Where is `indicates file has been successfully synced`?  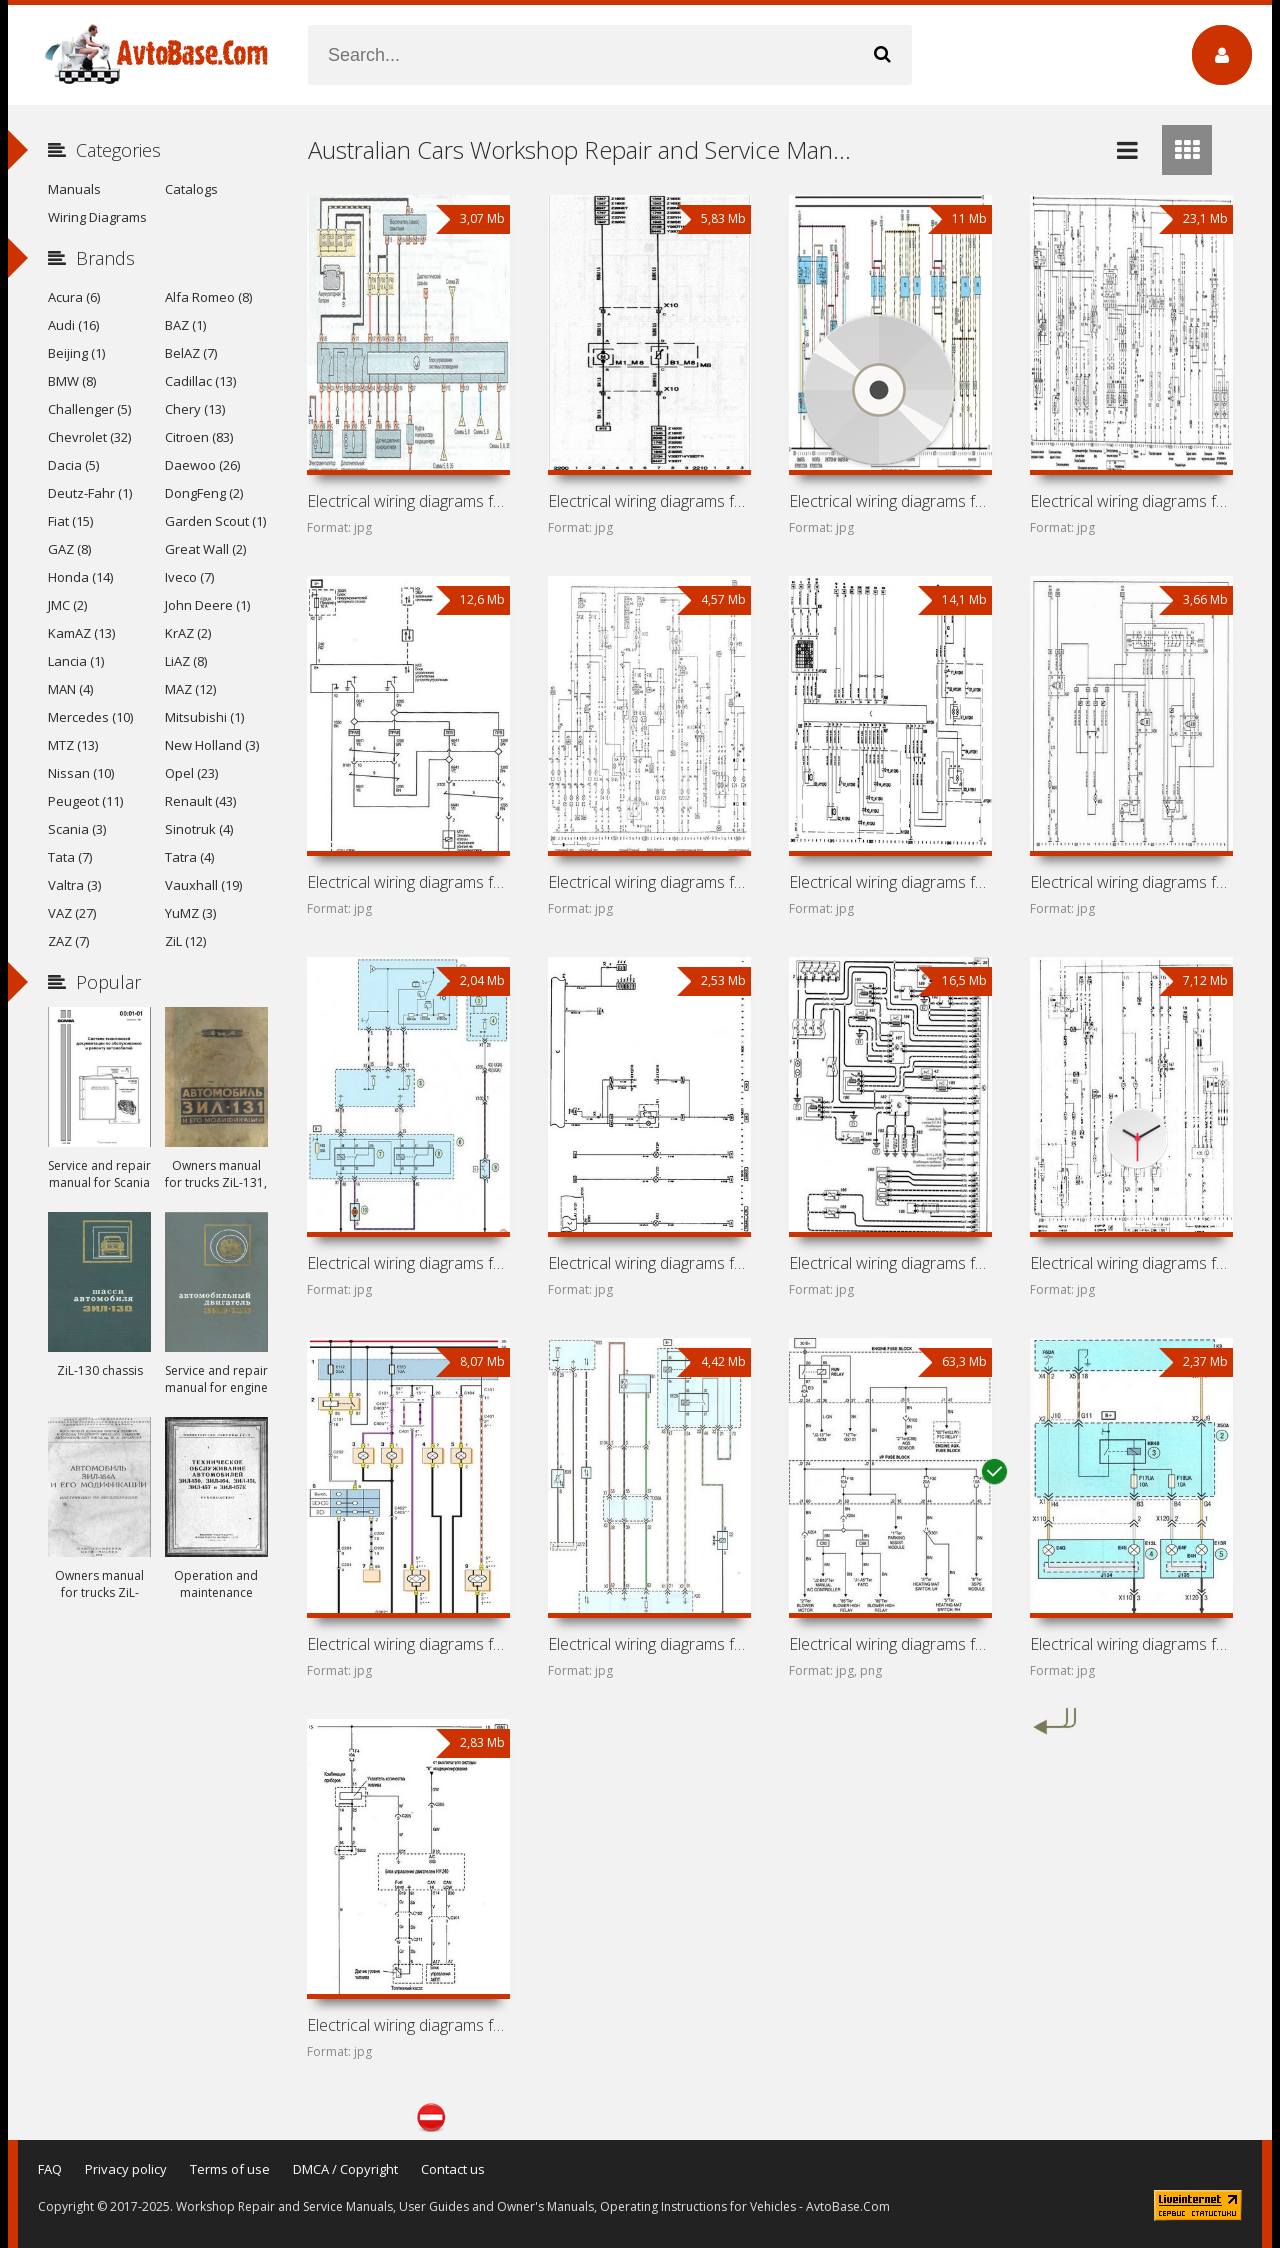 indicates file has been successfully synced is located at coordinates (994, 1471).